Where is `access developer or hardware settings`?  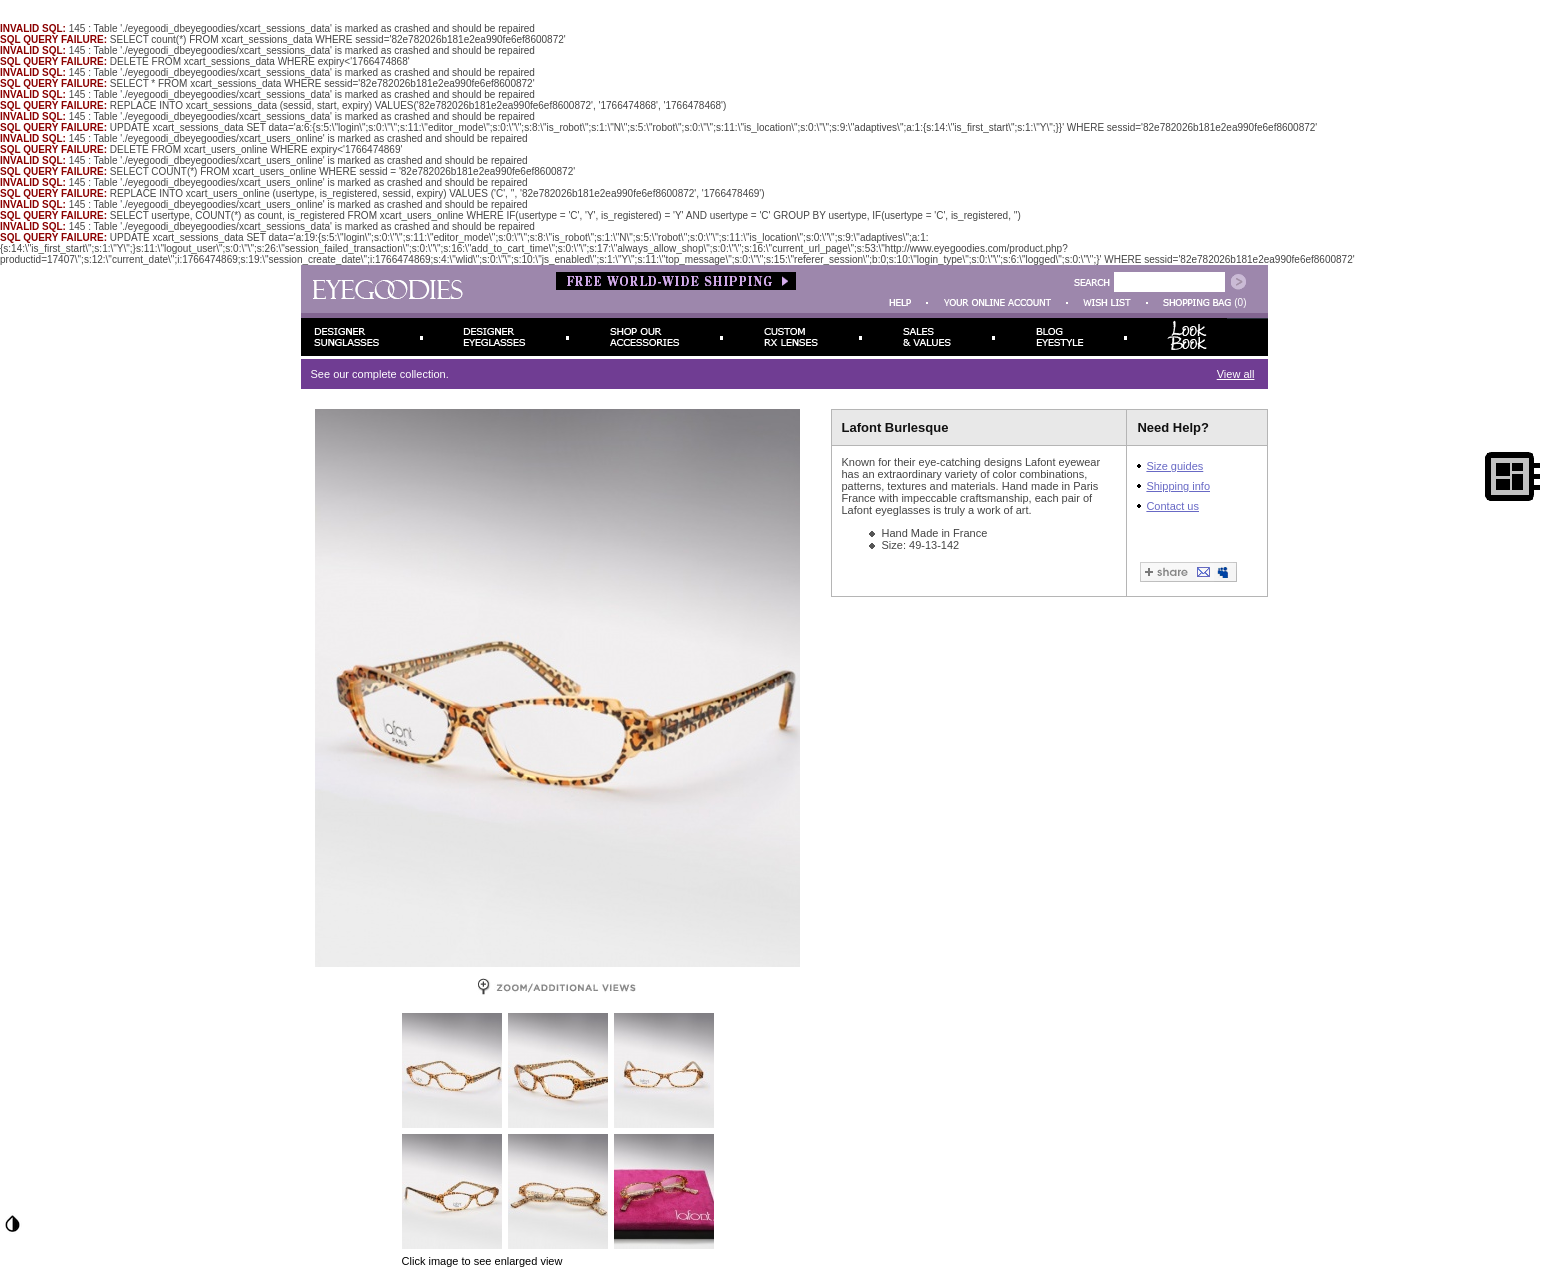
access developer or hardware settings is located at coordinates (1512, 476).